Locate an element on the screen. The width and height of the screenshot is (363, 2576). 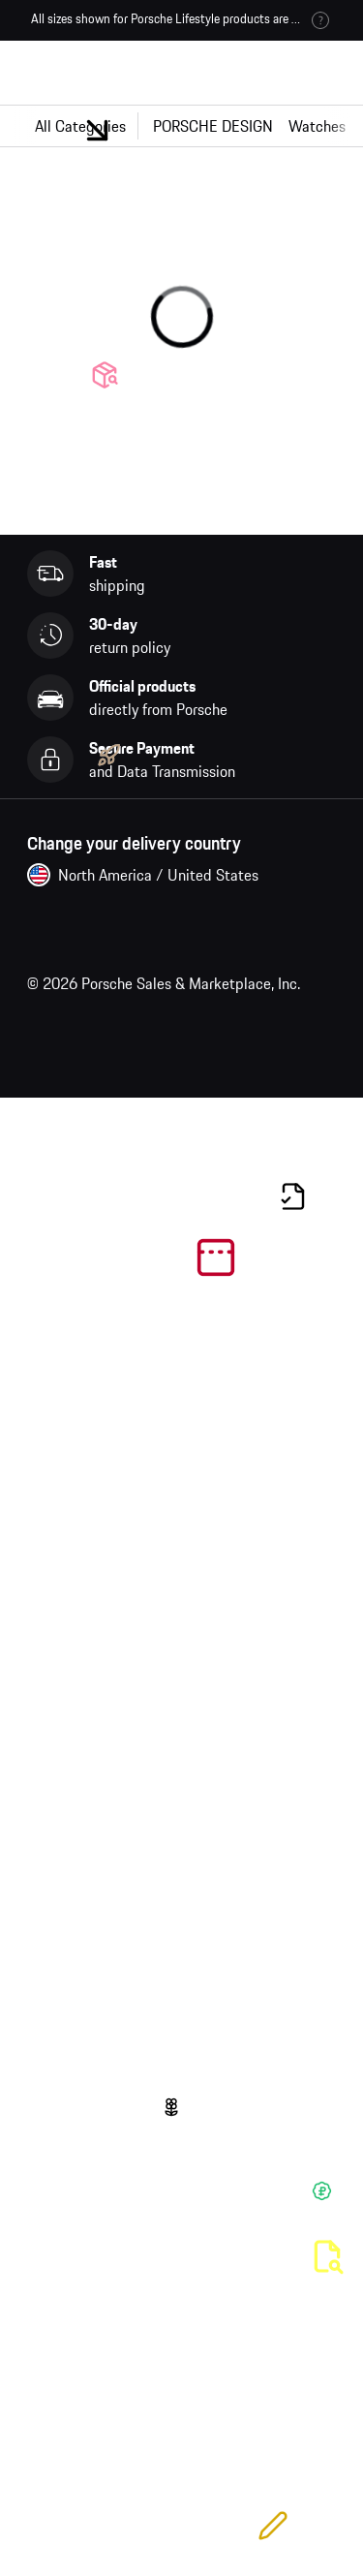
search within a document is located at coordinates (327, 2256).